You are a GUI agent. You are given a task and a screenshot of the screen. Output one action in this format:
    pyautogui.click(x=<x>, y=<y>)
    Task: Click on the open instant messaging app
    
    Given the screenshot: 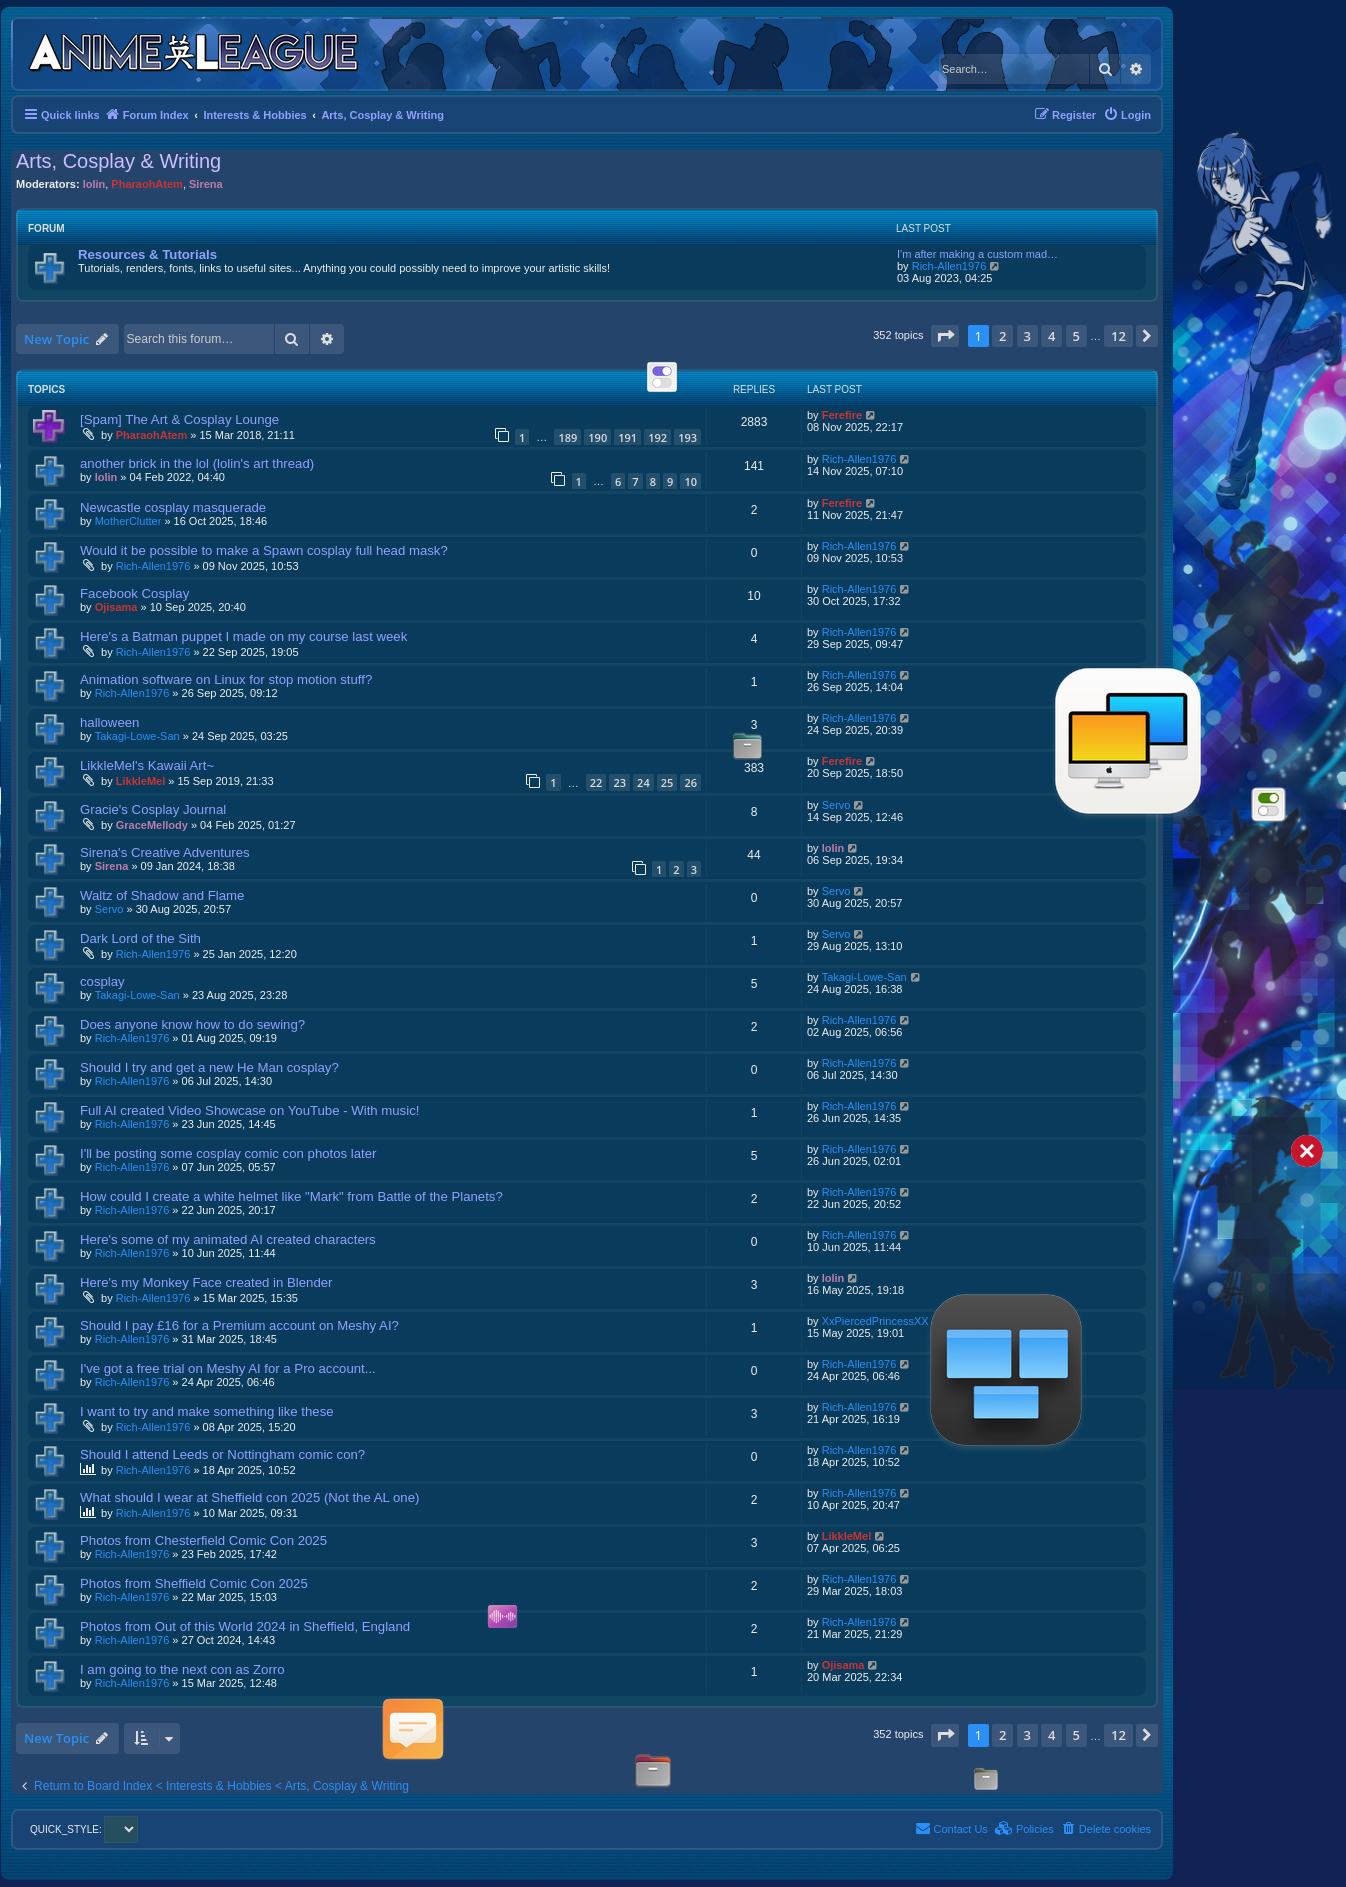 What is the action you would take?
    pyautogui.click(x=413, y=1729)
    